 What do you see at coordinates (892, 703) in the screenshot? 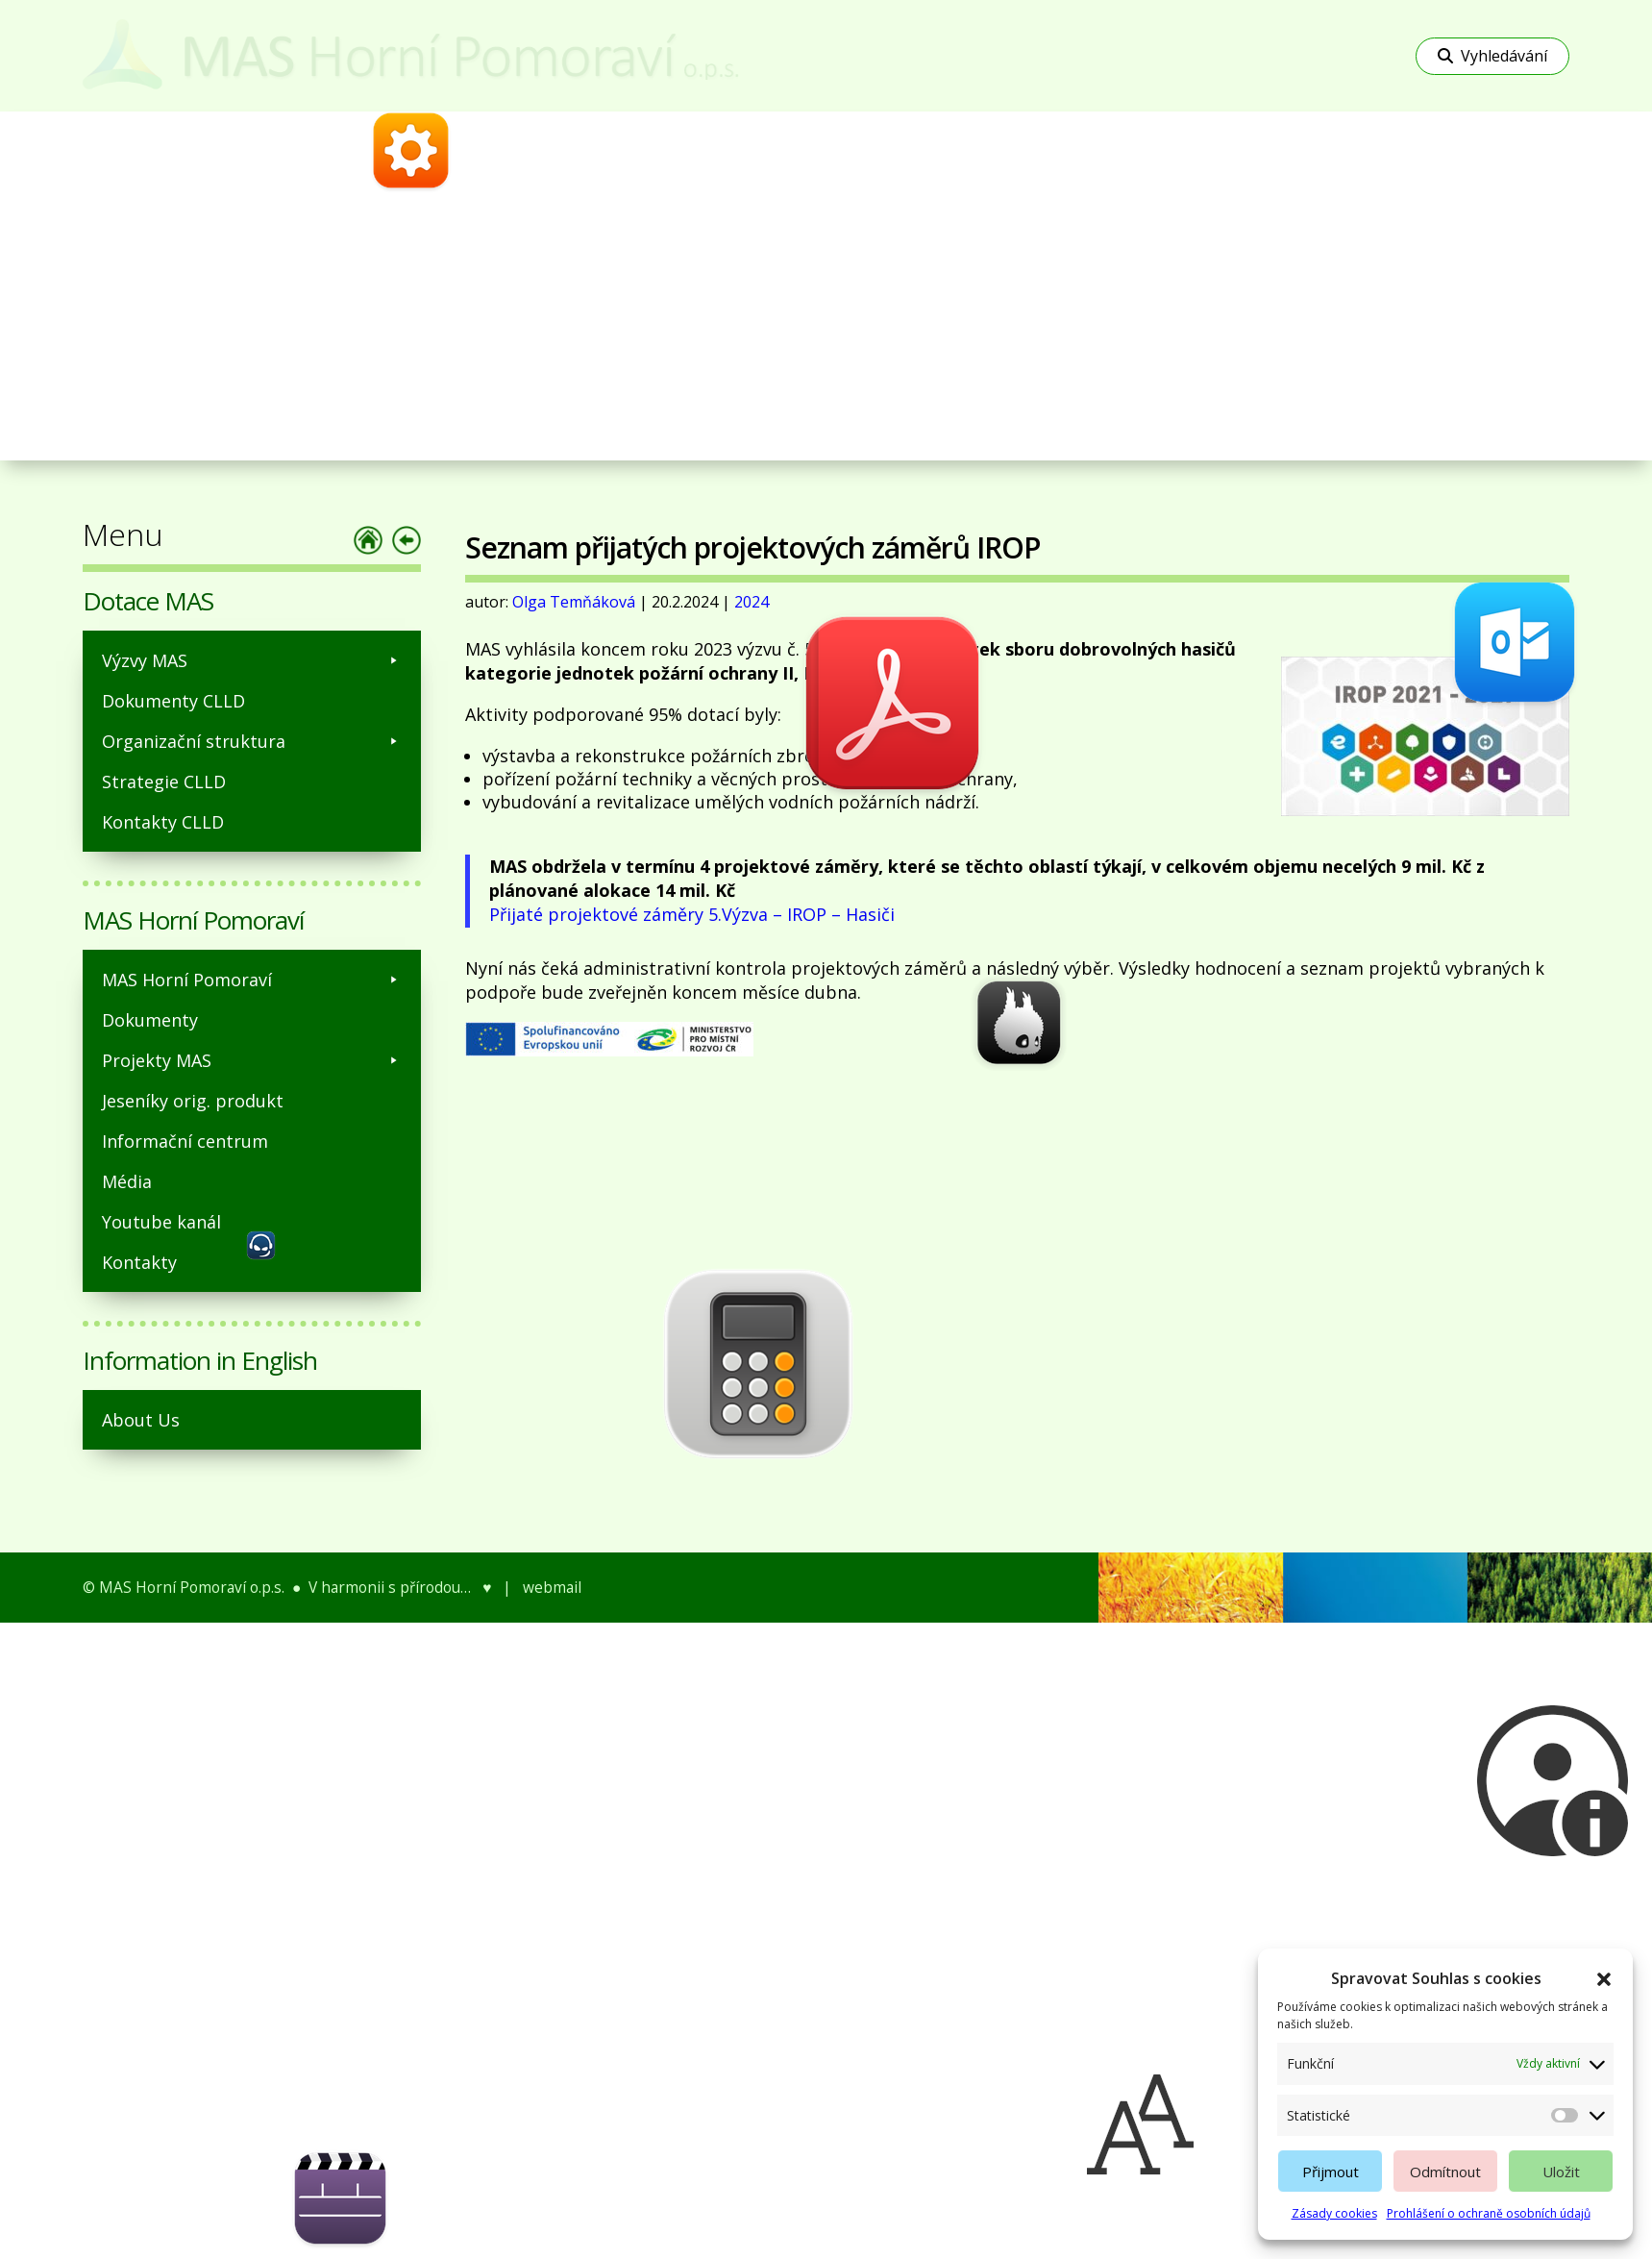
I see `open adobe acrobat reader` at bounding box center [892, 703].